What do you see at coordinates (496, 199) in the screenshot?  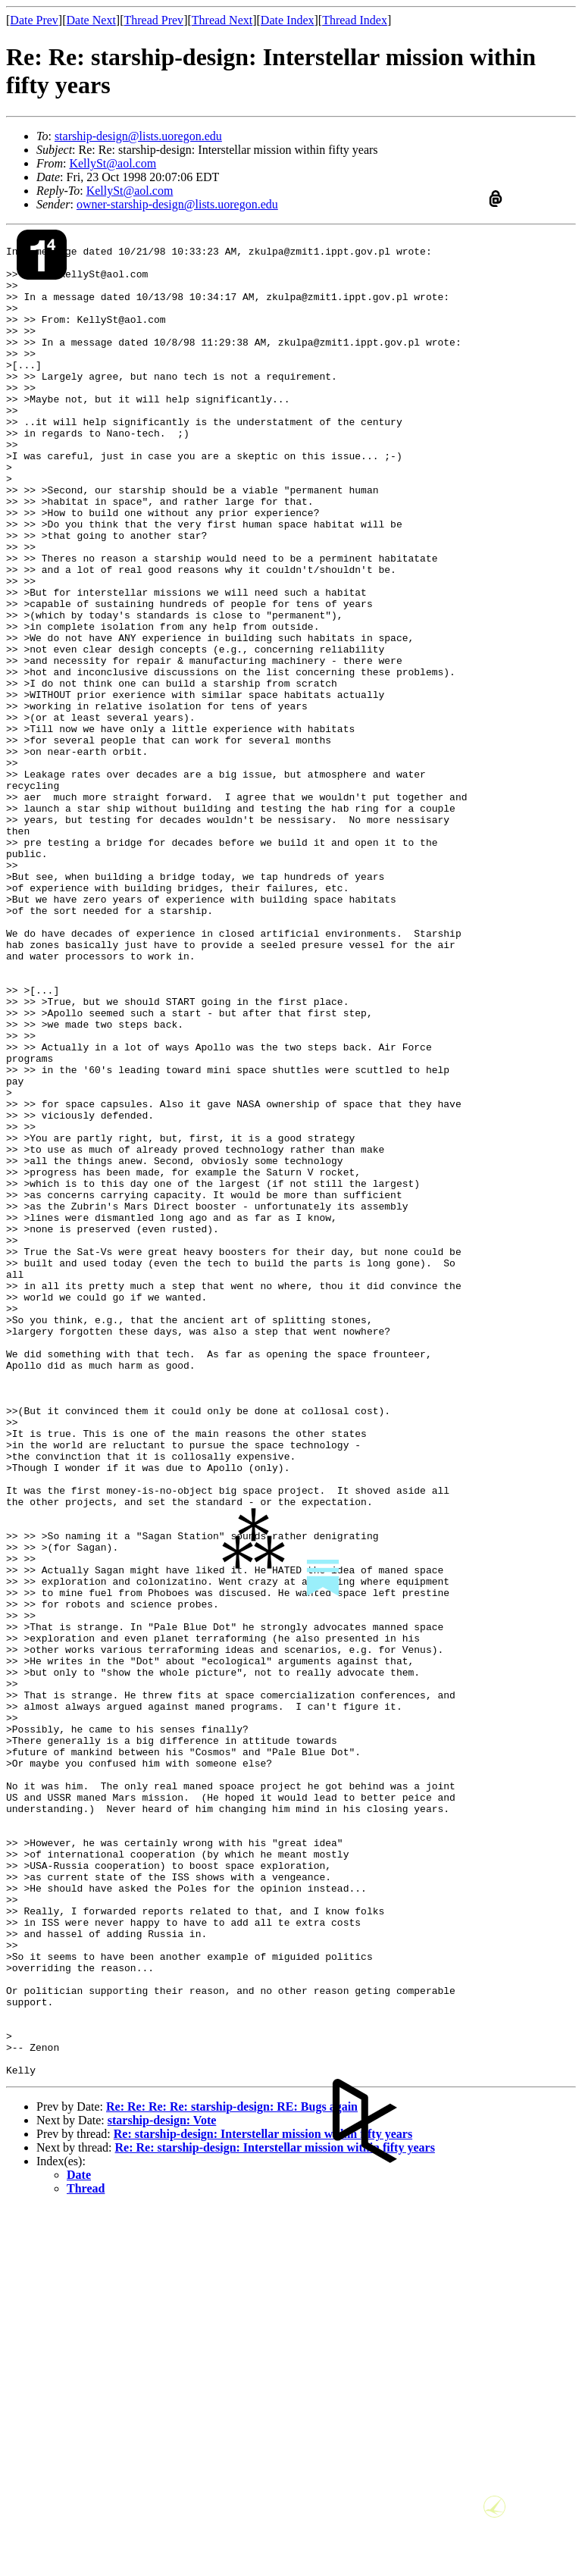 I see `open addy.io email alias service` at bounding box center [496, 199].